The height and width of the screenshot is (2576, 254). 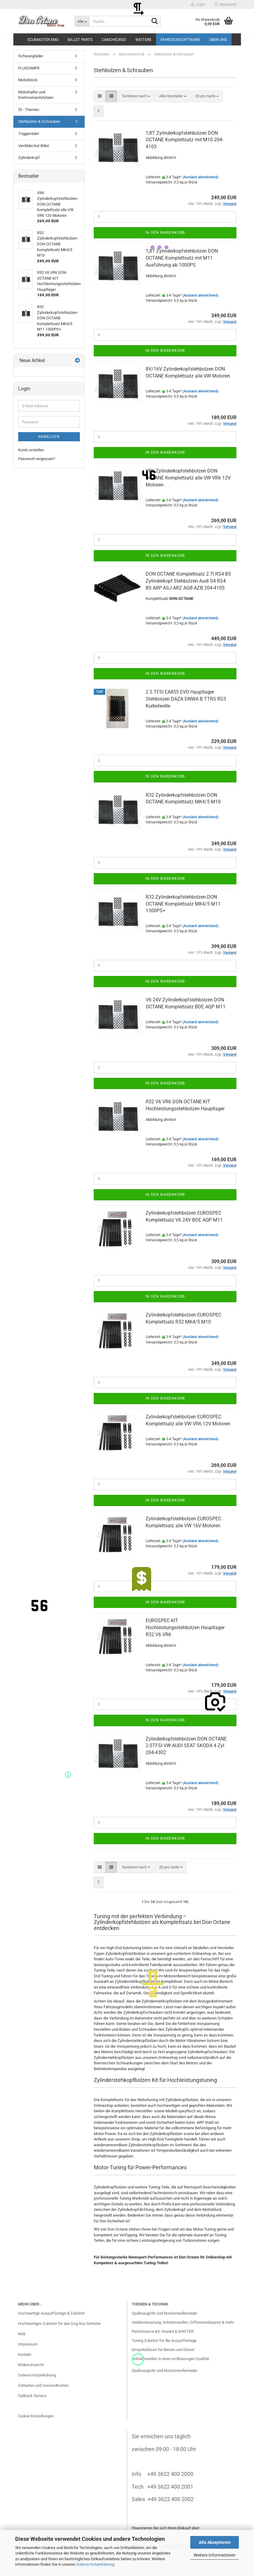 I want to click on represents the mathematical constant π/2 (pi divided by 2), so click(x=153, y=1984).